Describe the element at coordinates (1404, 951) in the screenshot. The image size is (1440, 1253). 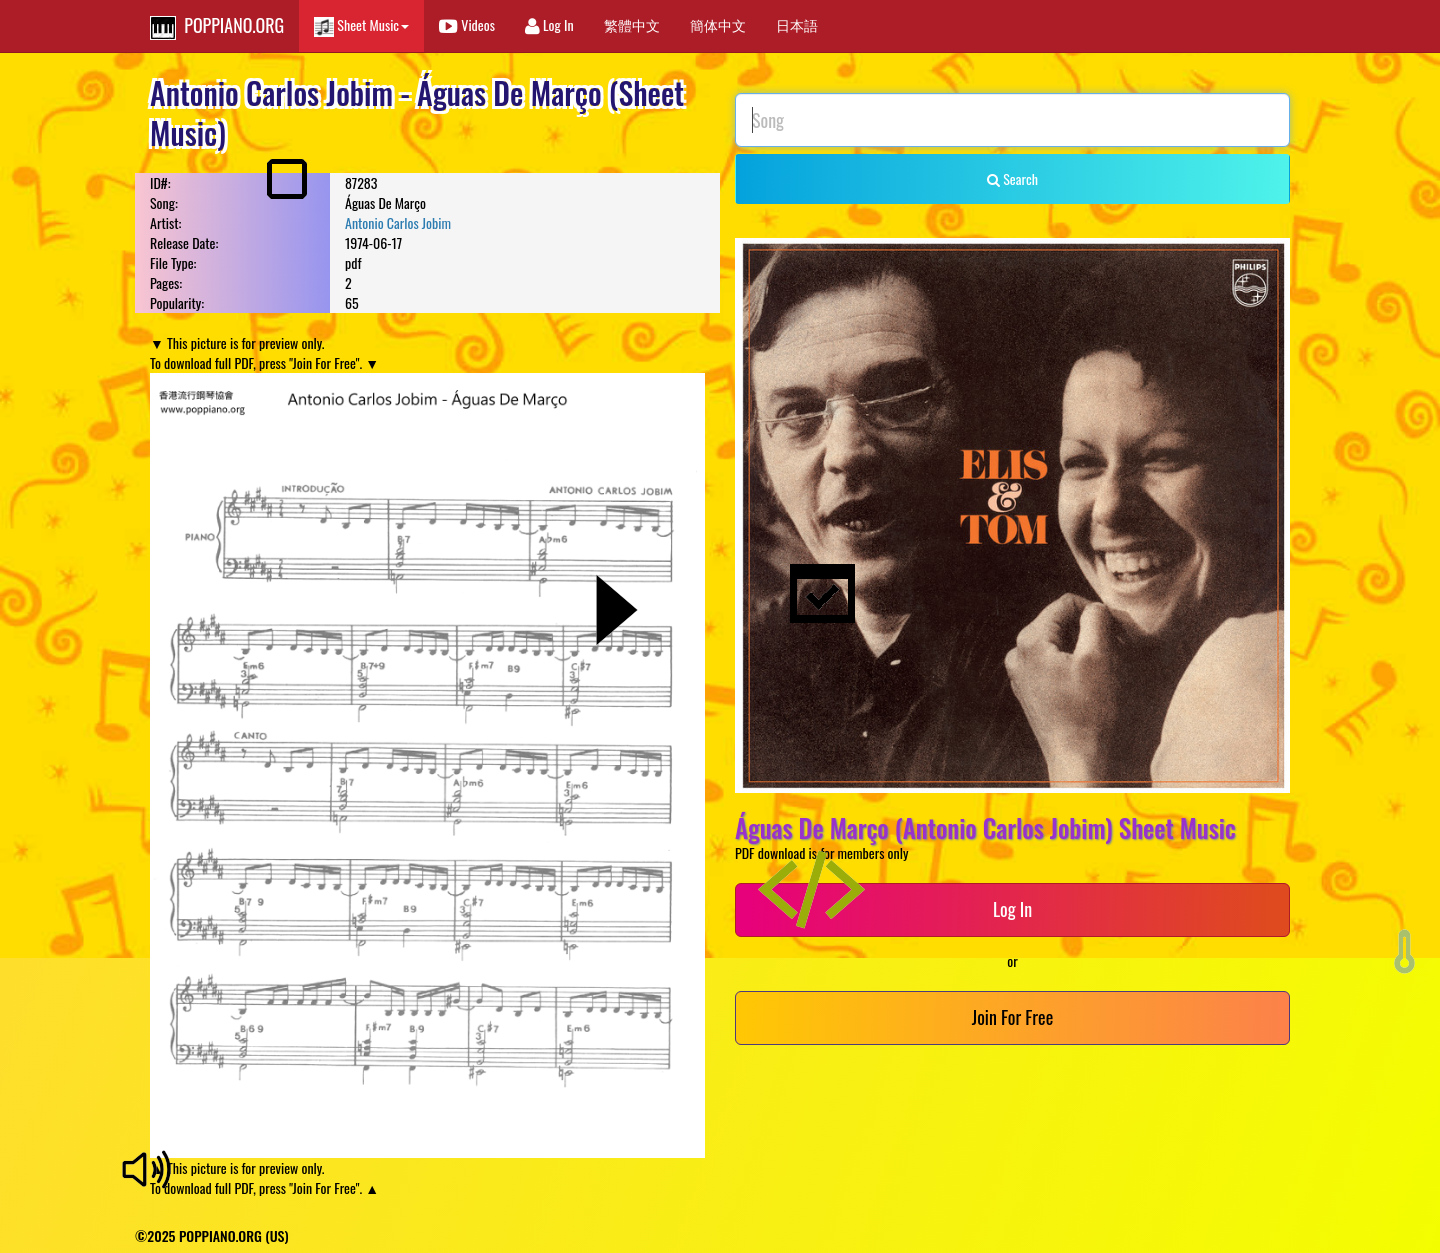
I see `view current temperature` at that location.